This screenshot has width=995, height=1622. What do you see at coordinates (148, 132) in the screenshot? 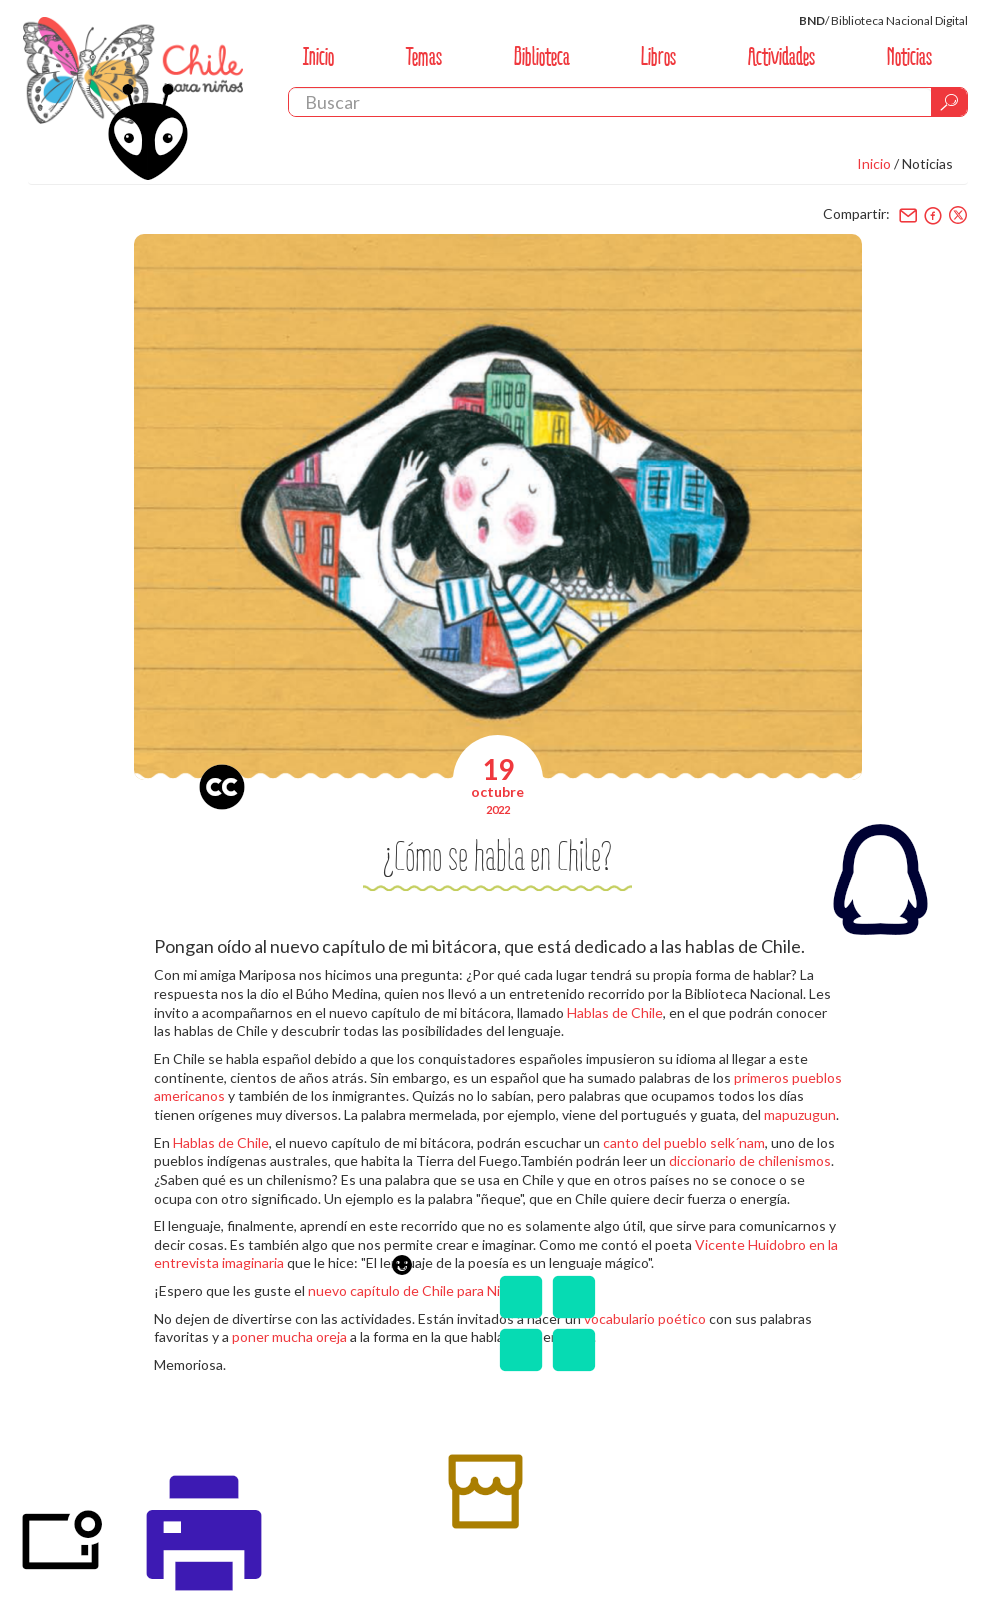
I see `open PlatformIO IDE or development environment` at bounding box center [148, 132].